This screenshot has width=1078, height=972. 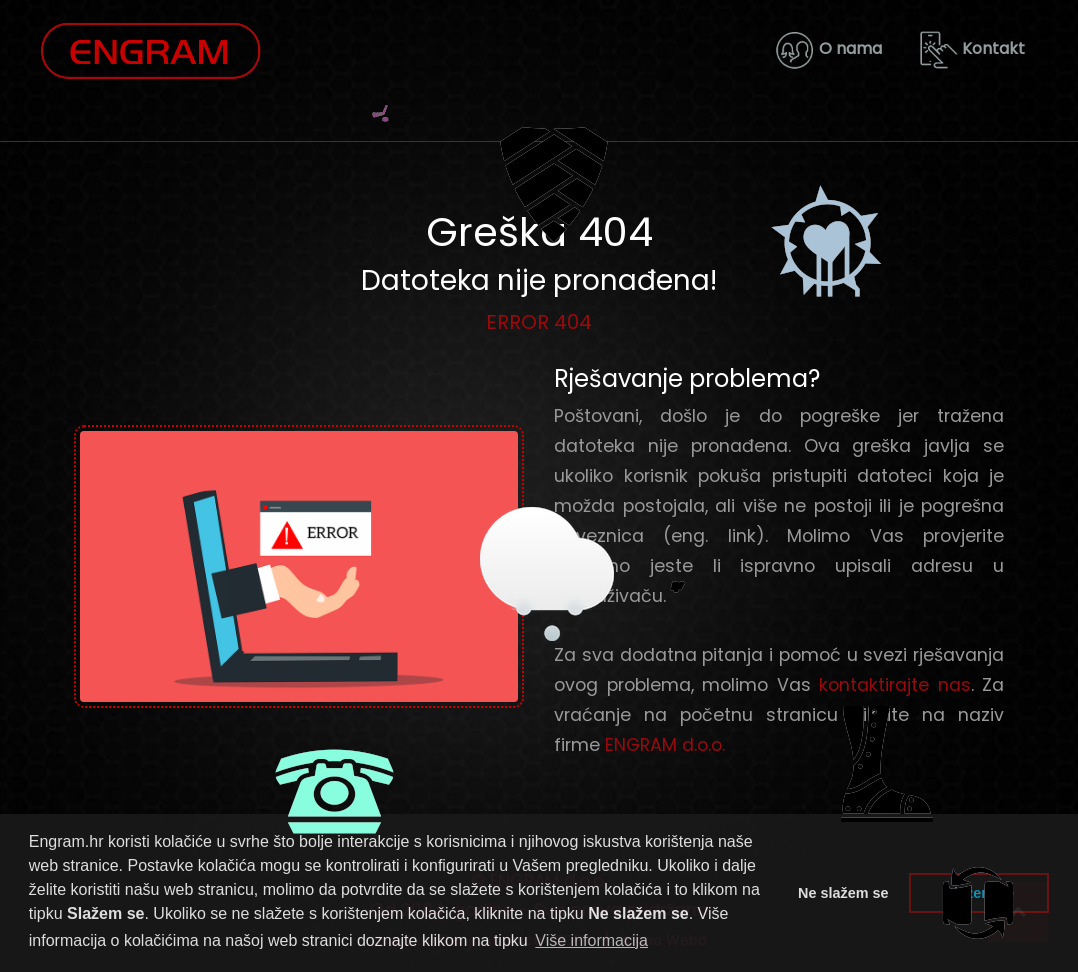 I want to click on select Nigeria as your country or region, so click(x=678, y=587).